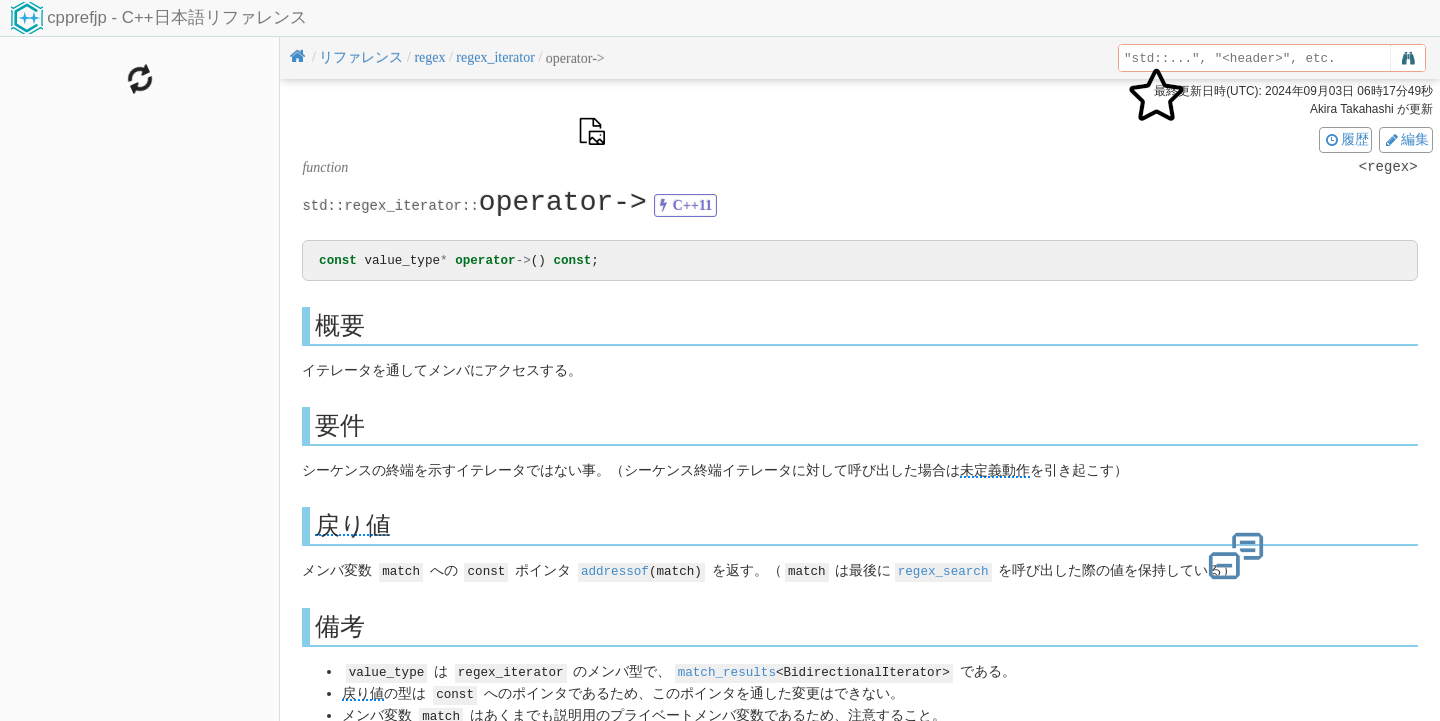 This screenshot has height=721, width=1440. What do you see at coordinates (1156, 95) in the screenshot?
I see `add to favorites` at bounding box center [1156, 95].